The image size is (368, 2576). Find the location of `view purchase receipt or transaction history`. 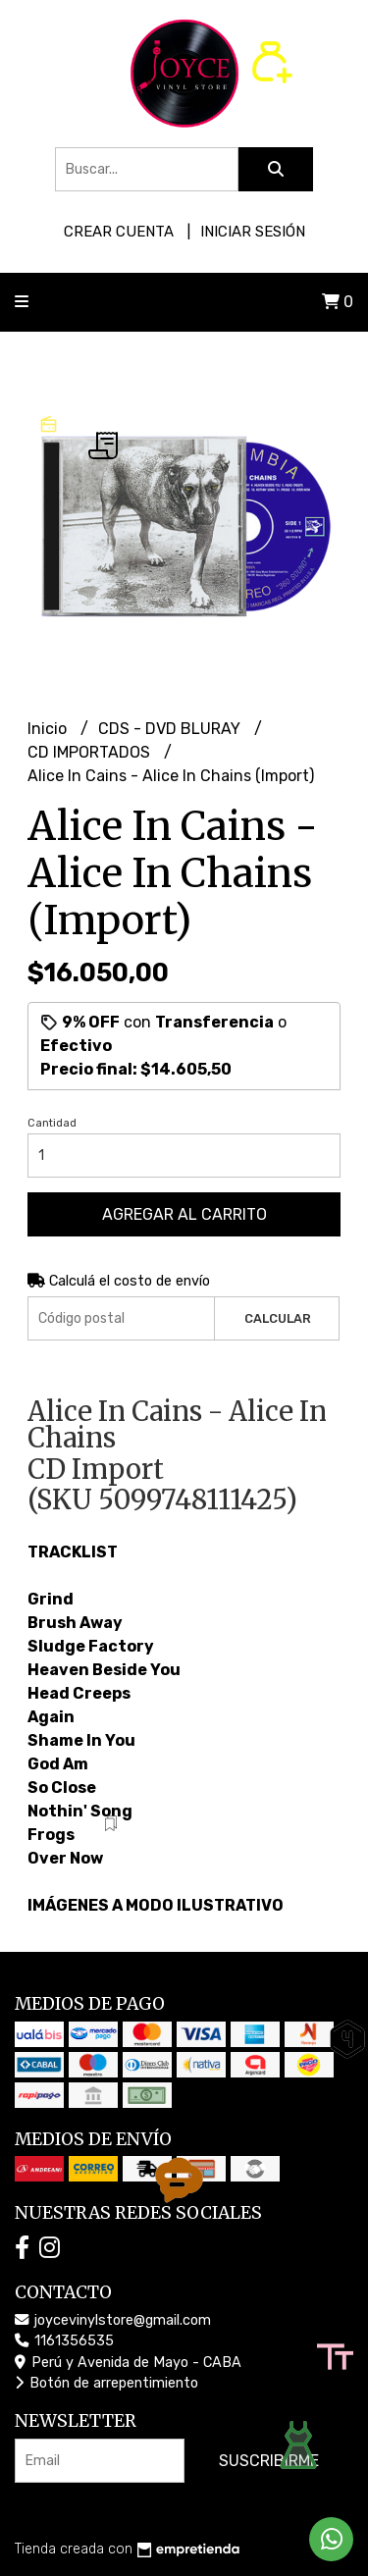

view purchase receipt or transaction history is located at coordinates (103, 446).